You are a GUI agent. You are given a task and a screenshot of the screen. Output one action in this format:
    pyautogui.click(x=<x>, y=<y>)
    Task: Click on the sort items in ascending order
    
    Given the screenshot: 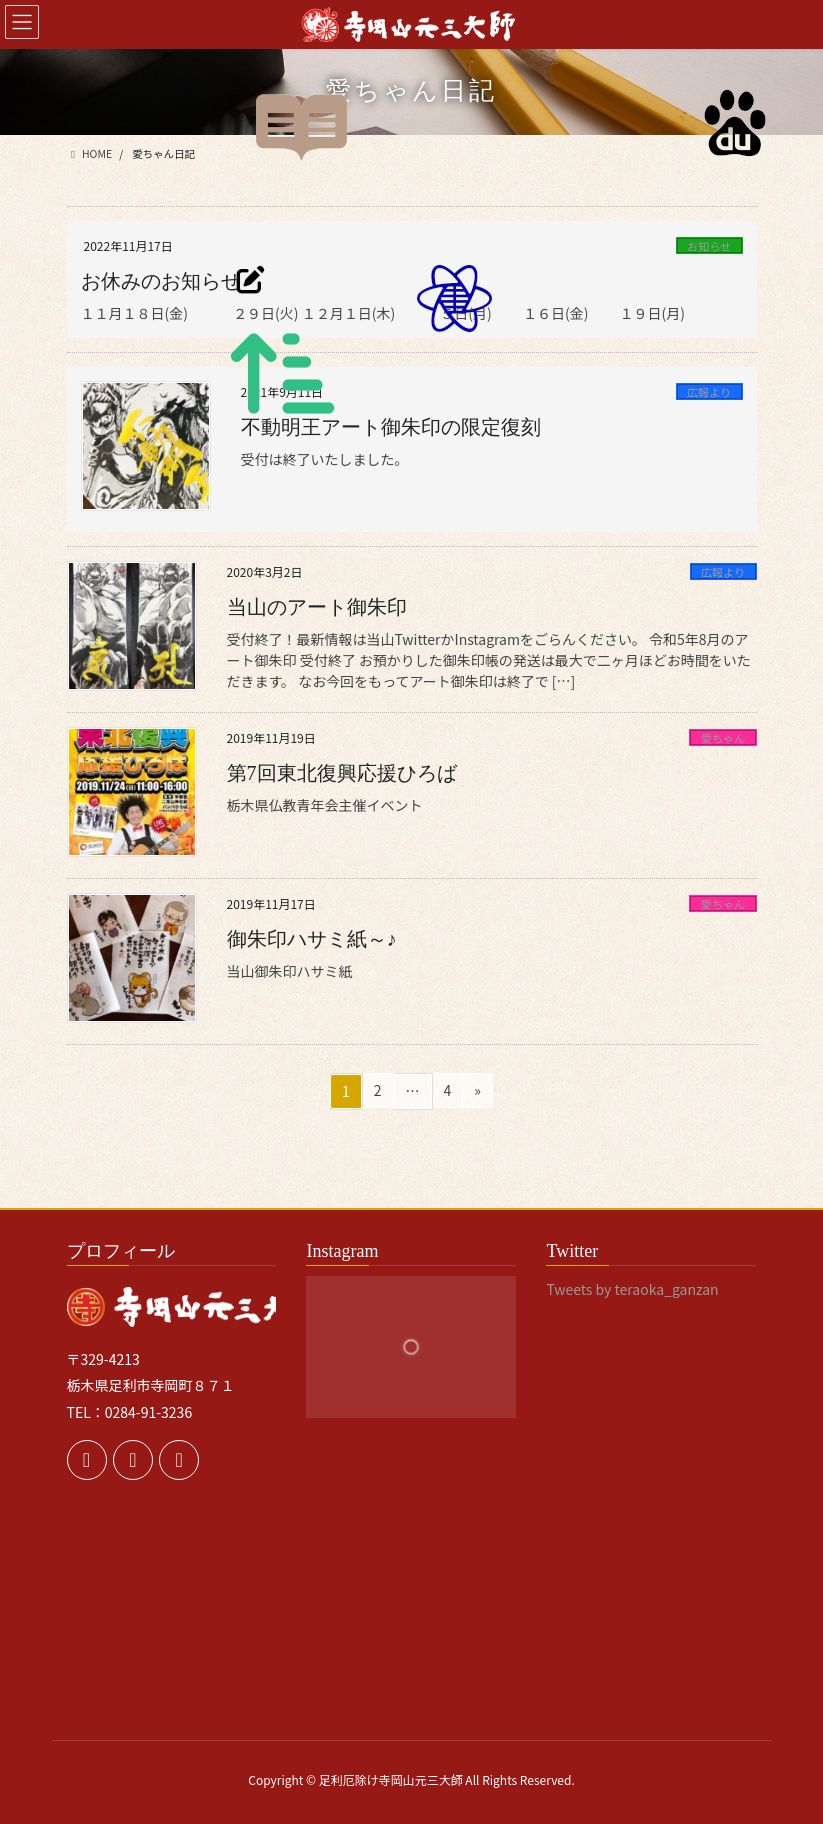 What is the action you would take?
    pyautogui.click(x=282, y=373)
    